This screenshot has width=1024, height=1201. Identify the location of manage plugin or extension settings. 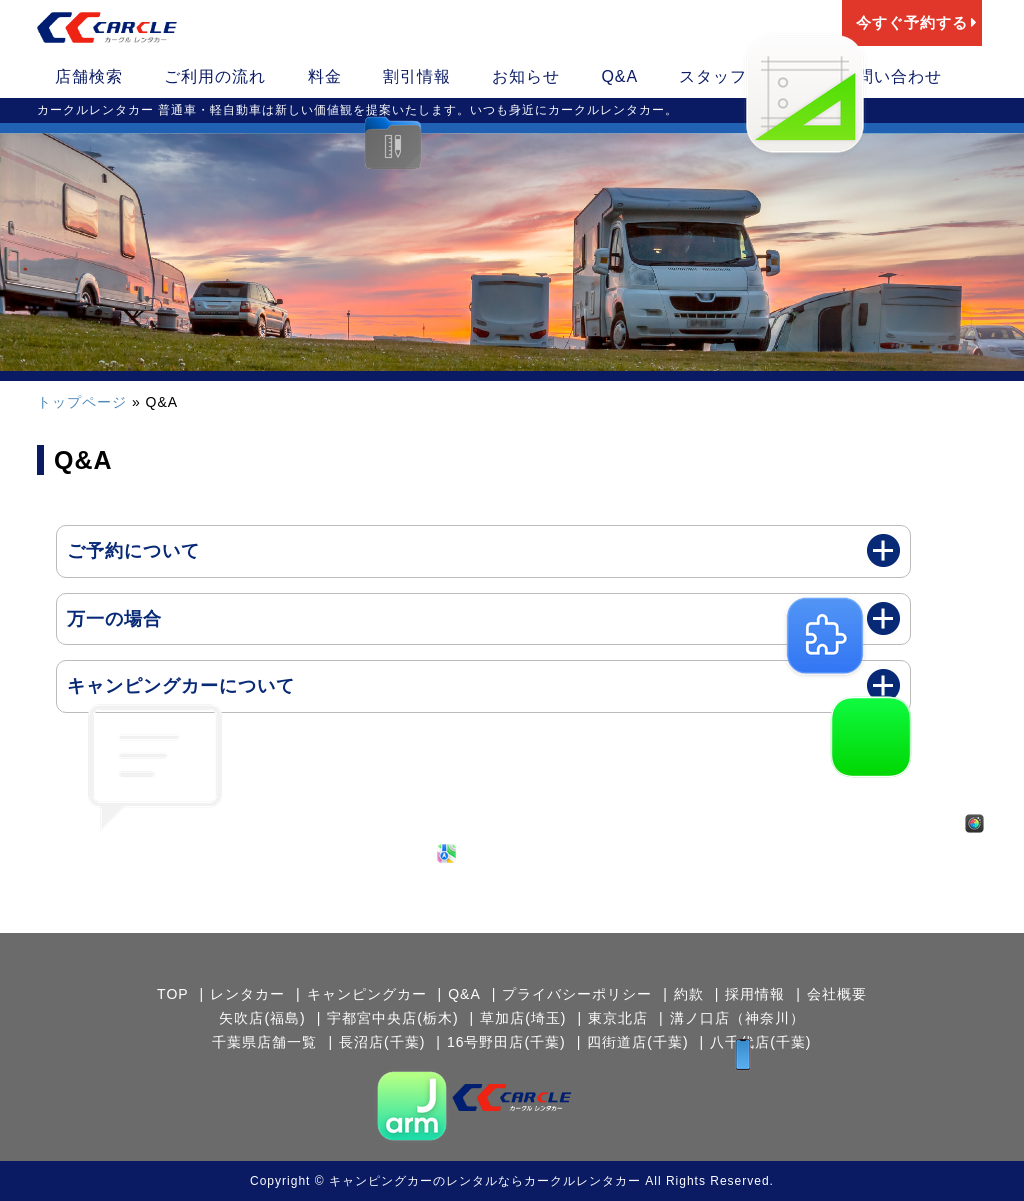
(825, 637).